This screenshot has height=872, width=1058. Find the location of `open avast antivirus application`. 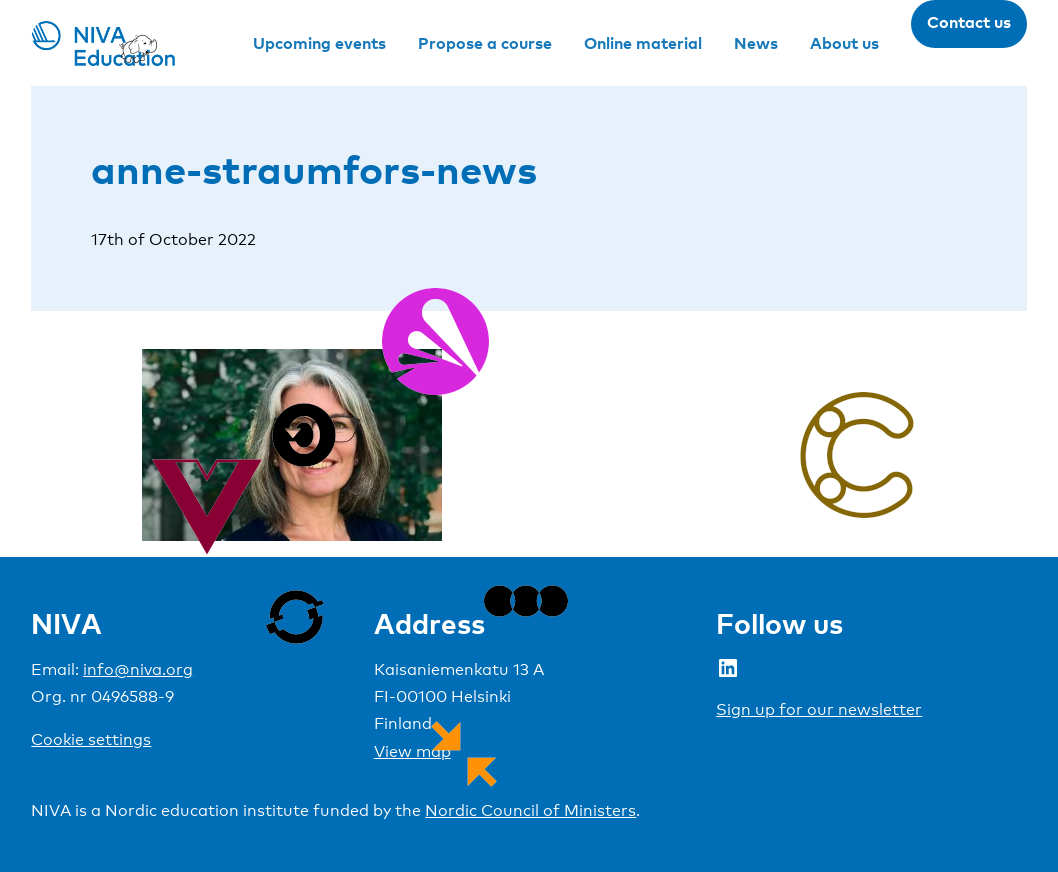

open avast antivirus application is located at coordinates (435, 341).